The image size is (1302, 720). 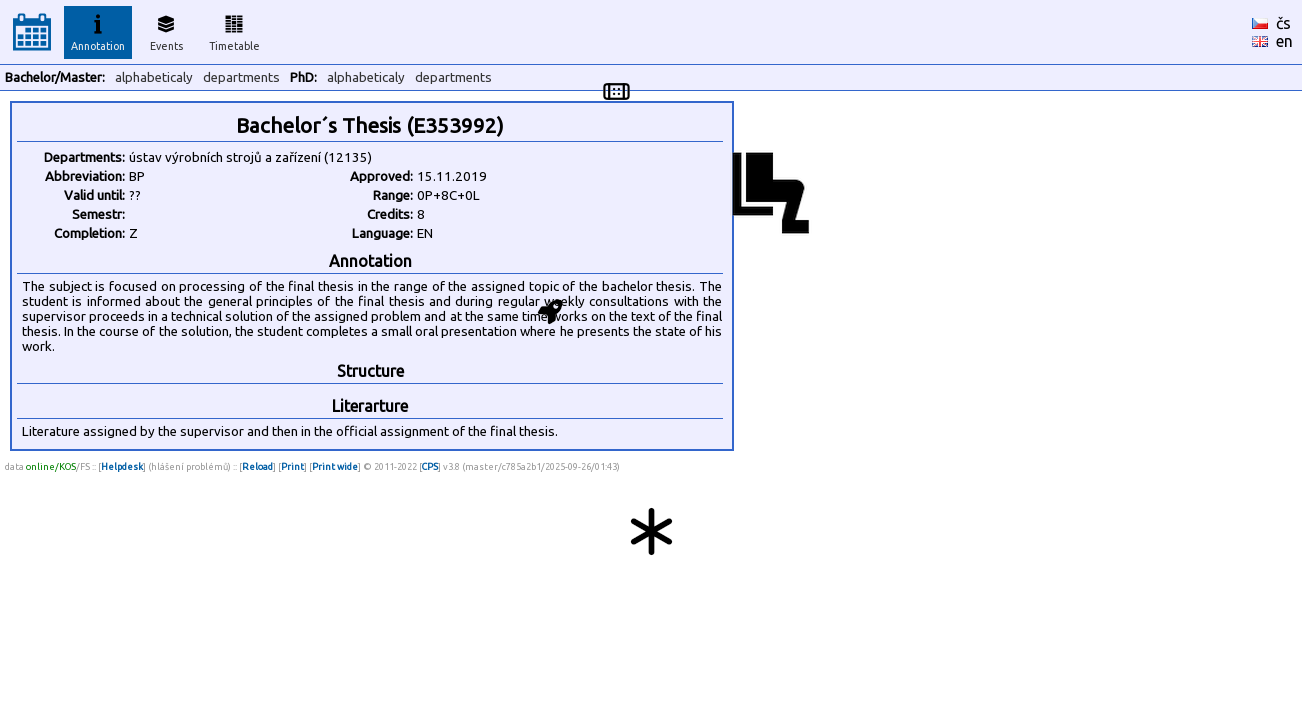 What do you see at coordinates (651, 531) in the screenshot?
I see `indicates a required field in a form` at bounding box center [651, 531].